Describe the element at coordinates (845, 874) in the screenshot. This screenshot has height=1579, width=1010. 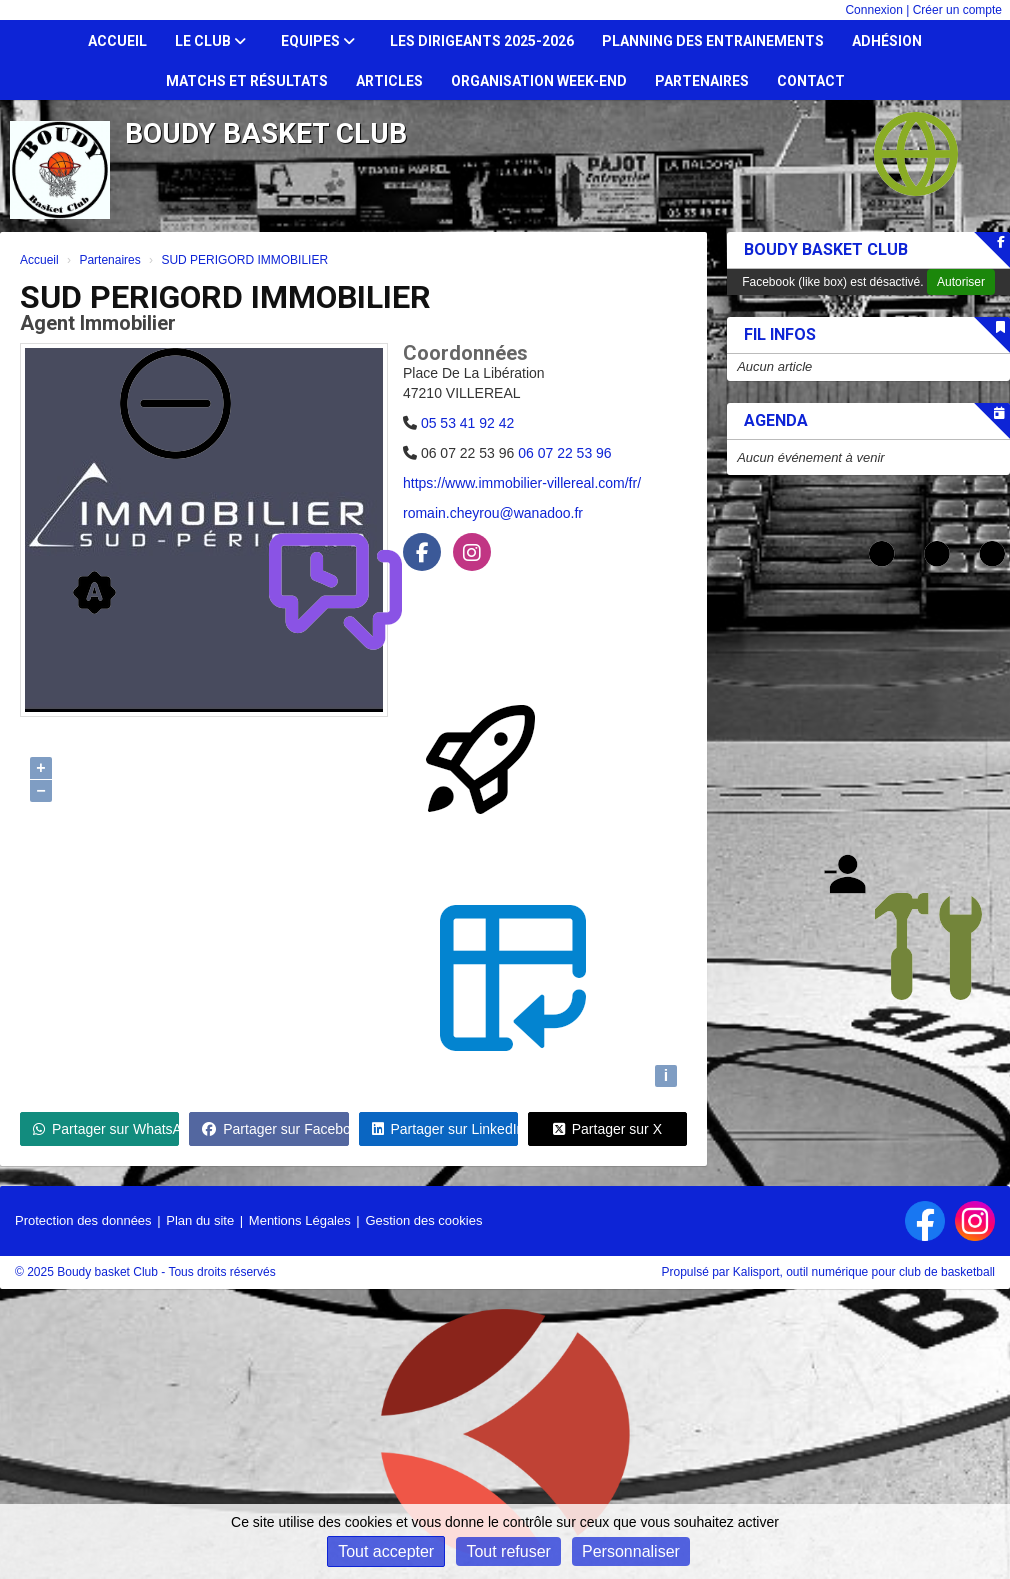
I see `remove a contact or friend` at that location.